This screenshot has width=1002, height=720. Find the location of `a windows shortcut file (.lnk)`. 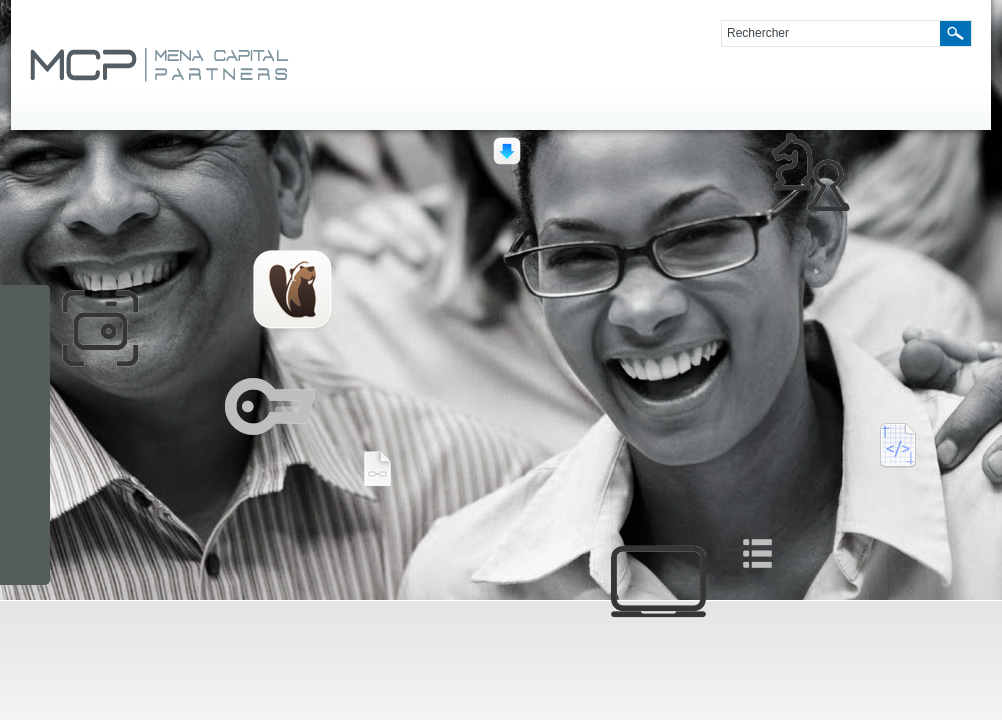

a windows shortcut file (.lnk) is located at coordinates (377, 469).